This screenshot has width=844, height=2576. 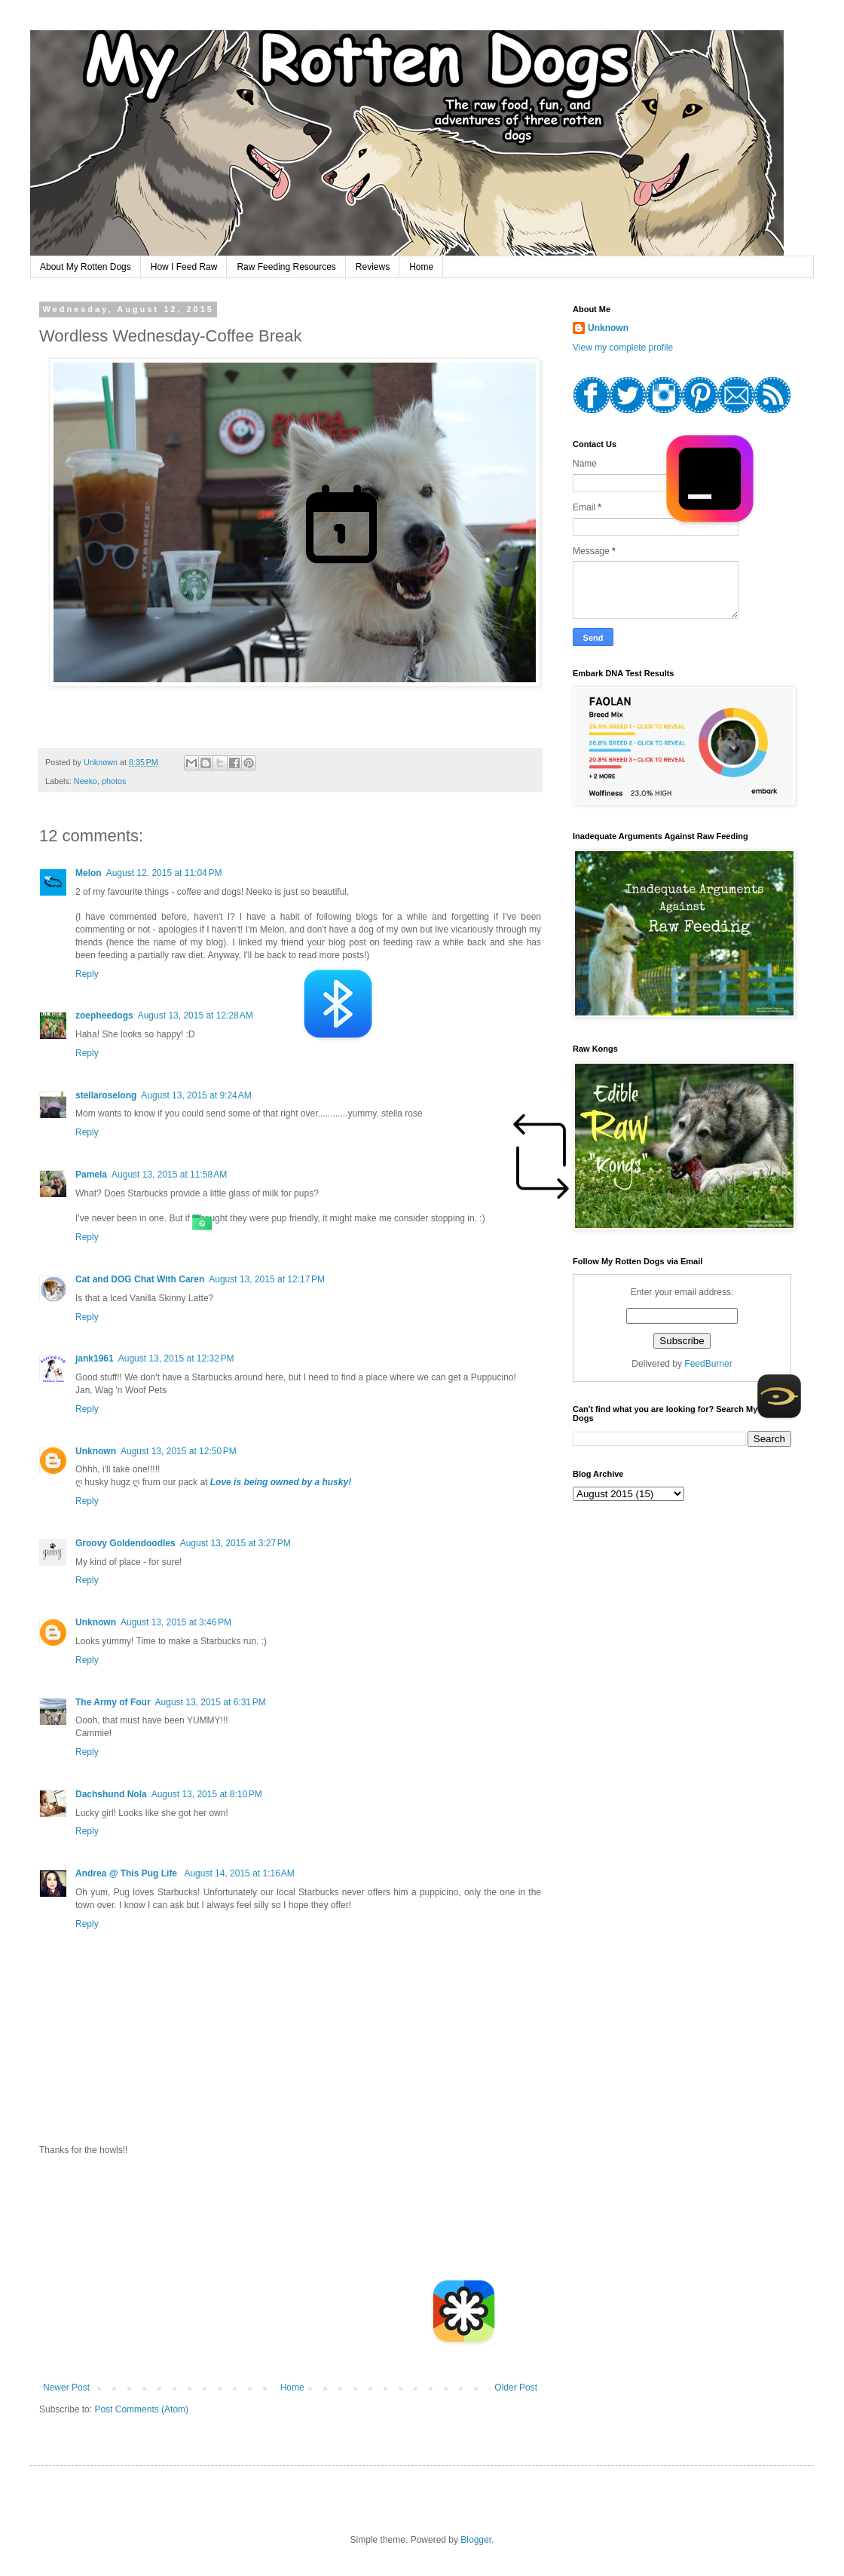 What do you see at coordinates (541, 1156) in the screenshot?
I see `rotate device orientation` at bounding box center [541, 1156].